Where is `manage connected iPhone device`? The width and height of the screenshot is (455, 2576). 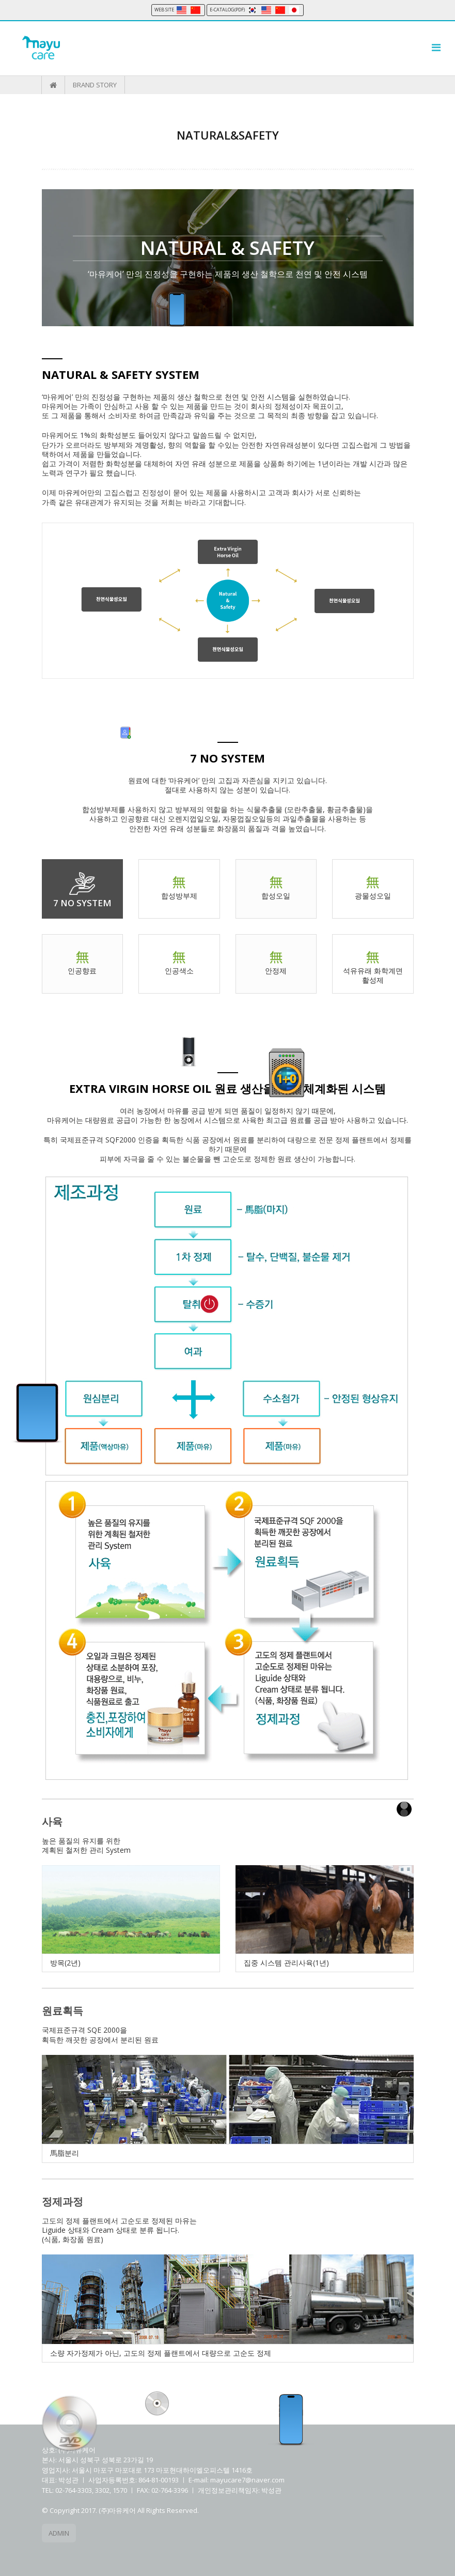
manage connected iPhone device is located at coordinates (291, 2420).